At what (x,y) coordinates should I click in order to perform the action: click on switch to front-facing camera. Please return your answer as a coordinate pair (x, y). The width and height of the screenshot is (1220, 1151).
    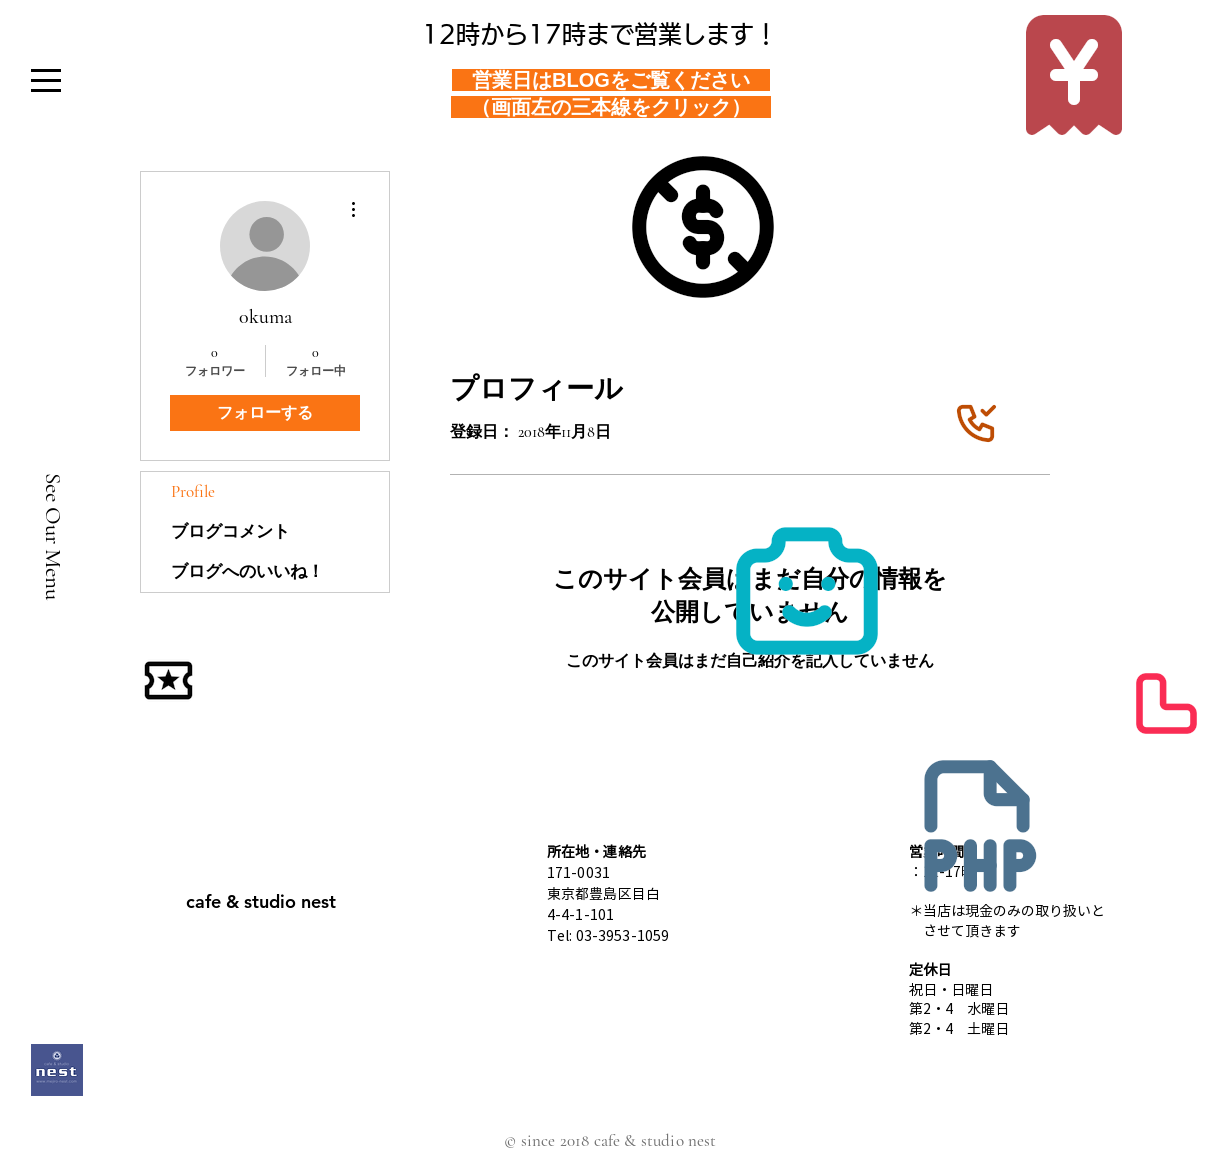
    Looking at the image, I should click on (807, 591).